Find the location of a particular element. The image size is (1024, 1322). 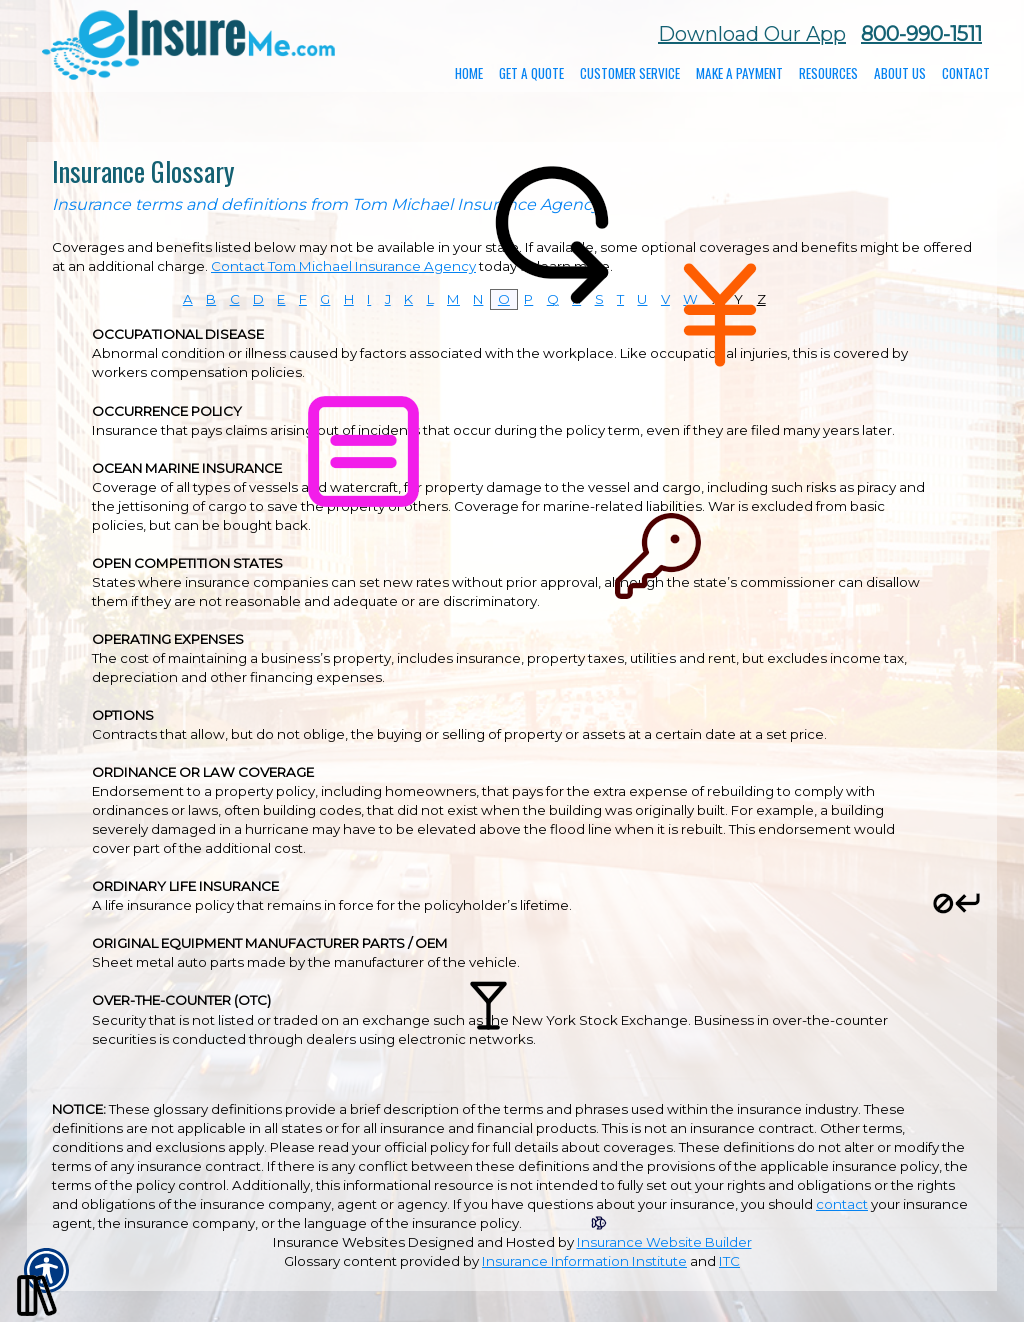

access aquarium or fish-related features is located at coordinates (599, 1223).